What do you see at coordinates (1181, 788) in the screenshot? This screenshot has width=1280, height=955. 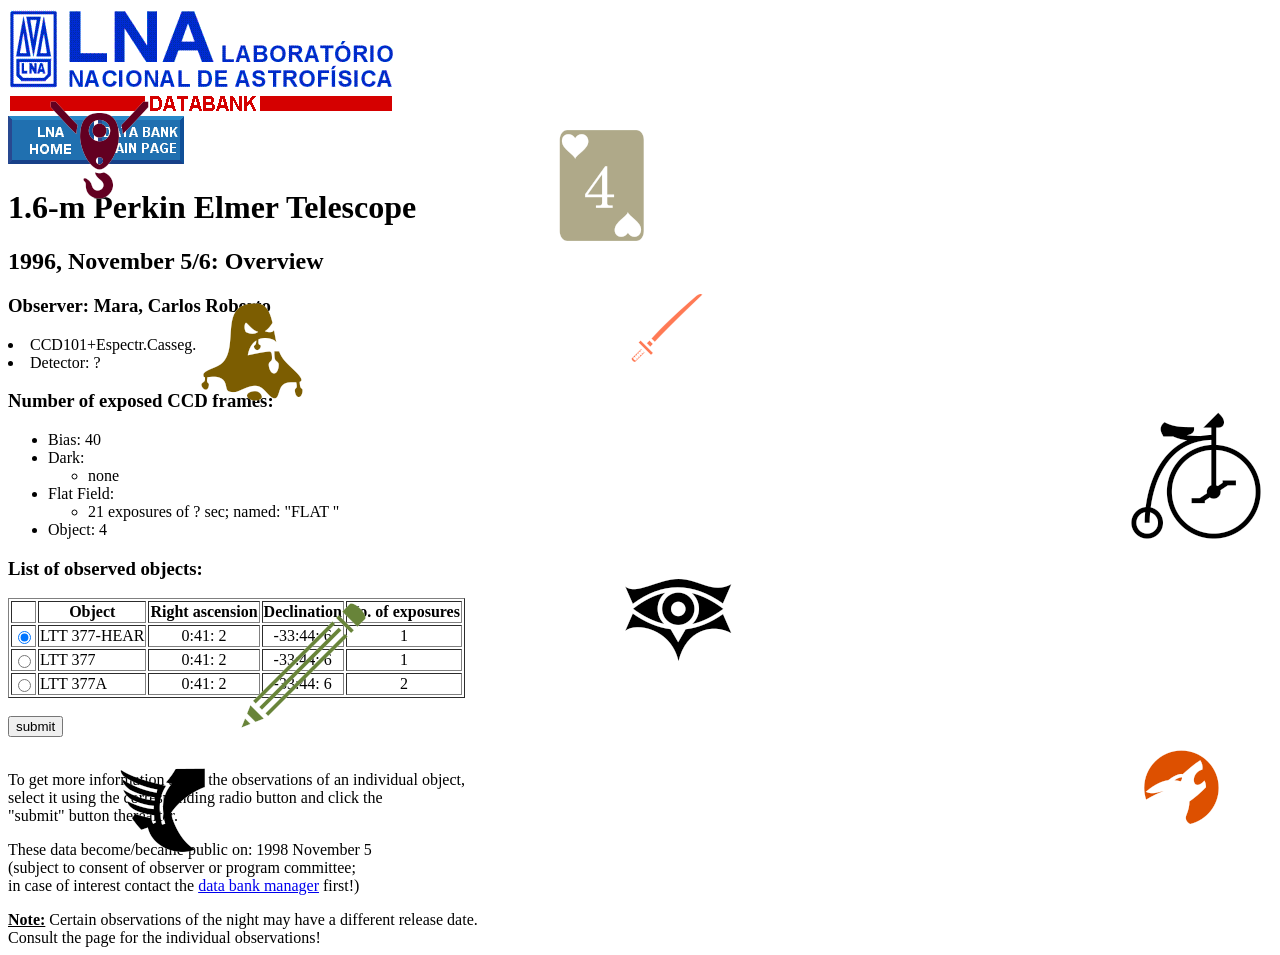 I see `wildlife or nature-themed app icon` at bounding box center [1181, 788].